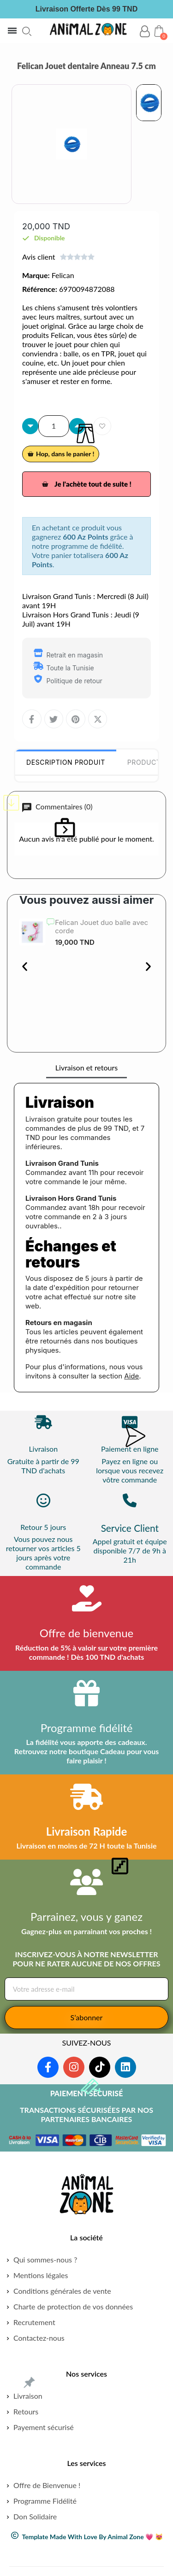  I want to click on indicates stairs or stairway access, so click(120, 1866).